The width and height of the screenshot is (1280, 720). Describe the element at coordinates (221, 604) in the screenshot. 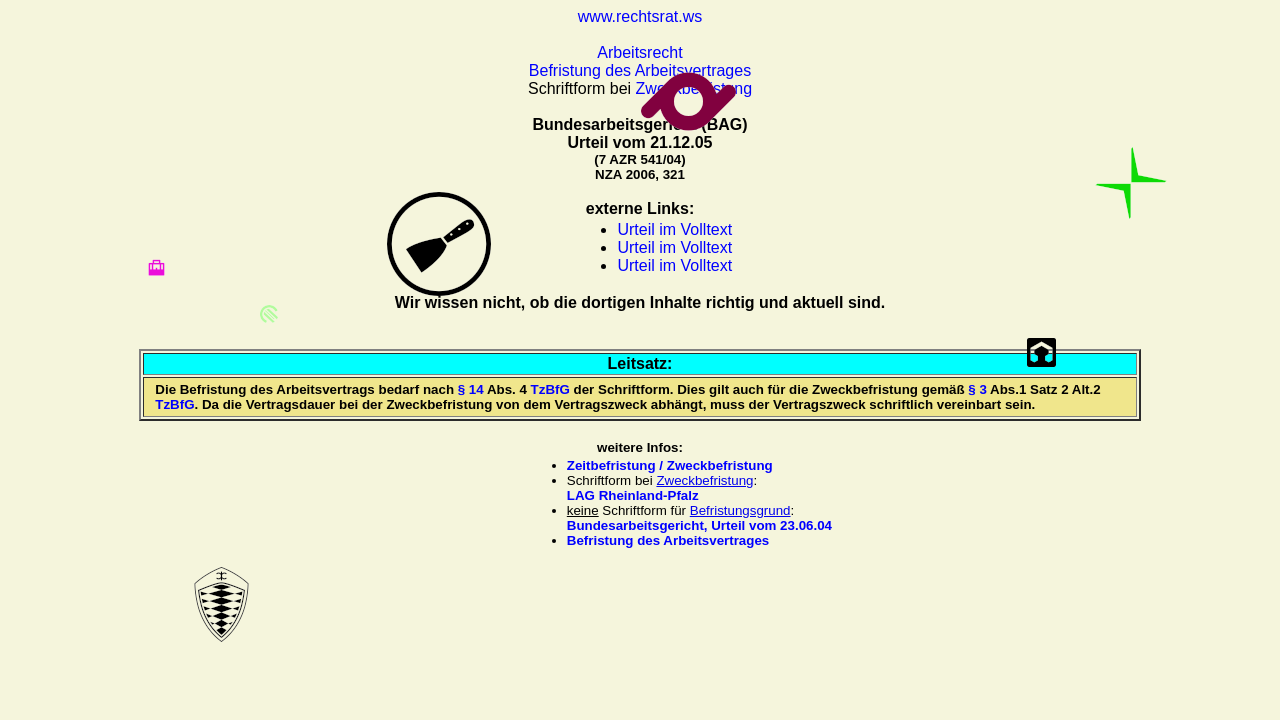

I see `visit the Koenigsegg website or app` at that location.